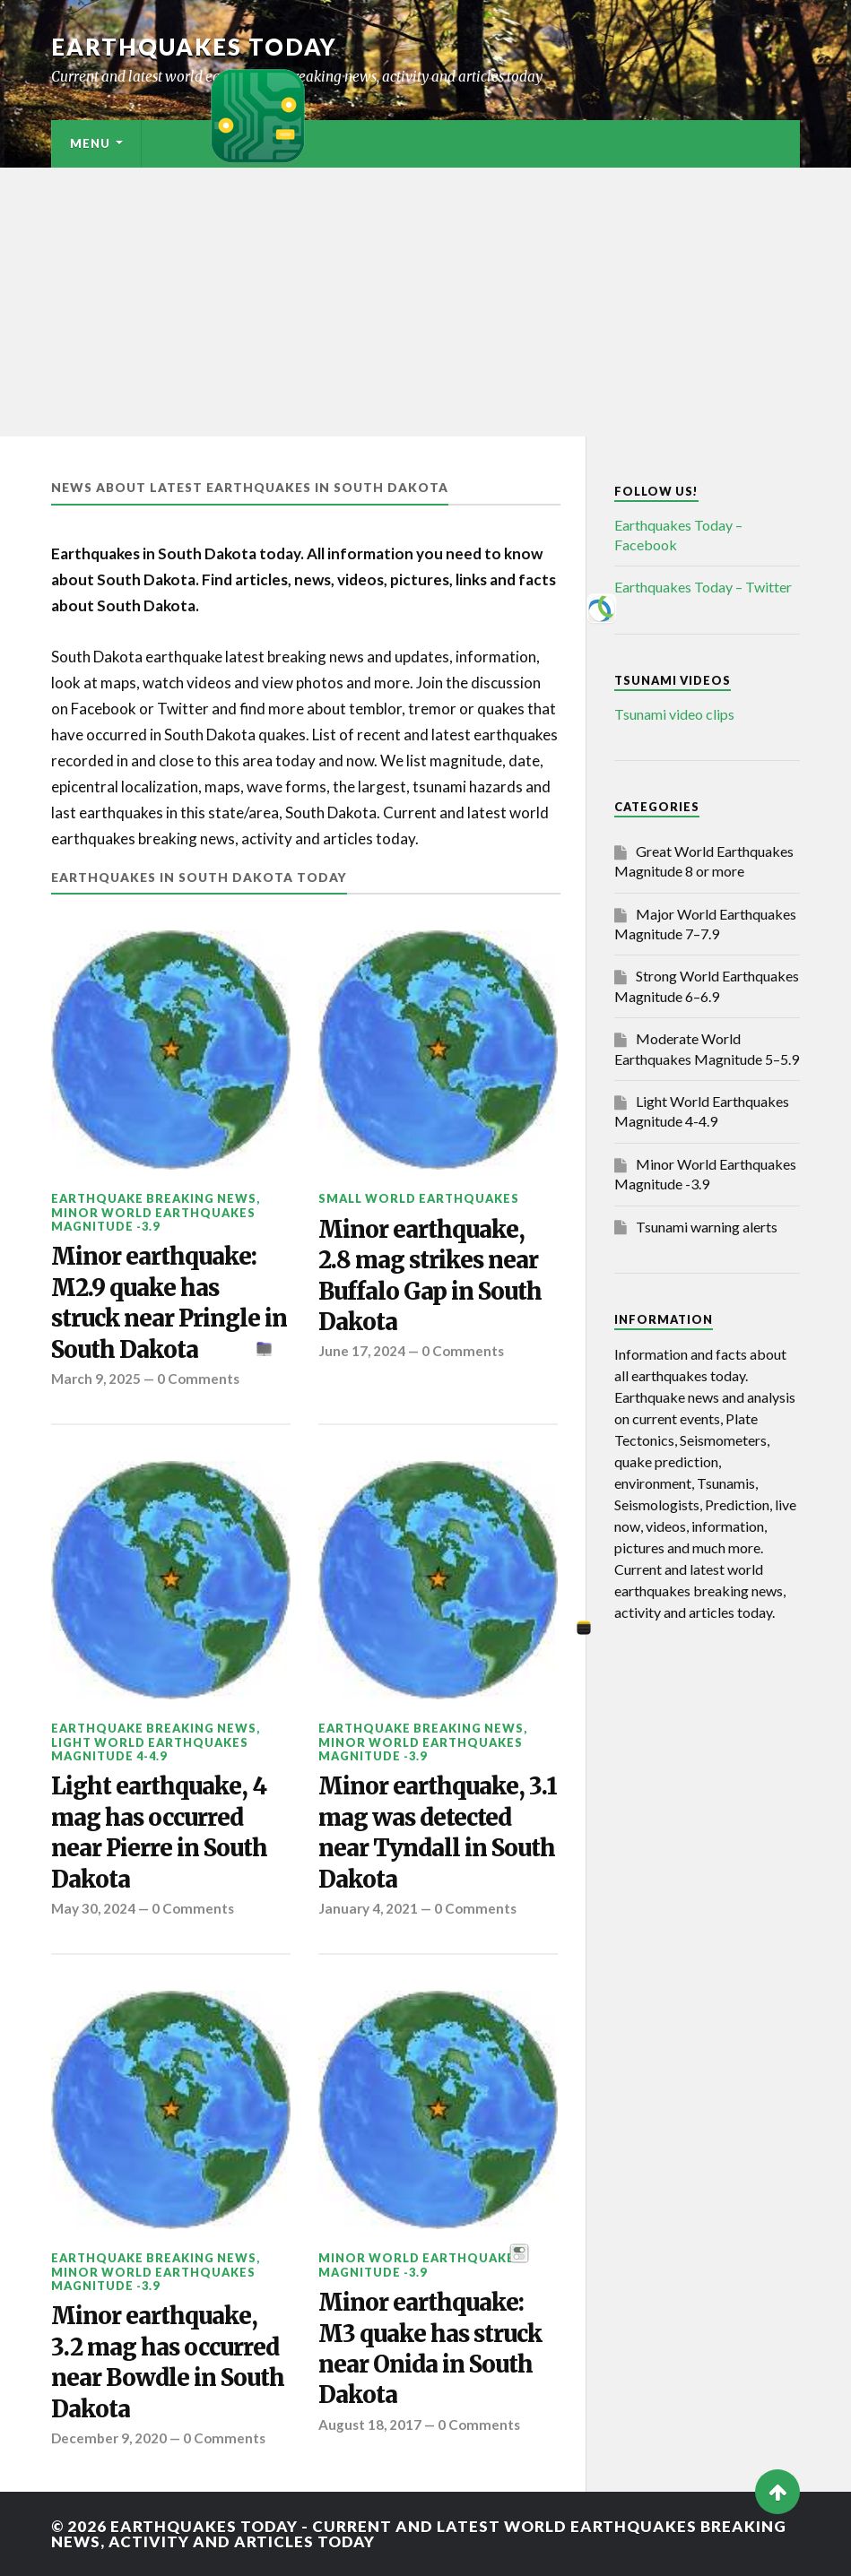 The height and width of the screenshot is (2576, 851). I want to click on open desktop preferences or settings, so click(519, 2253).